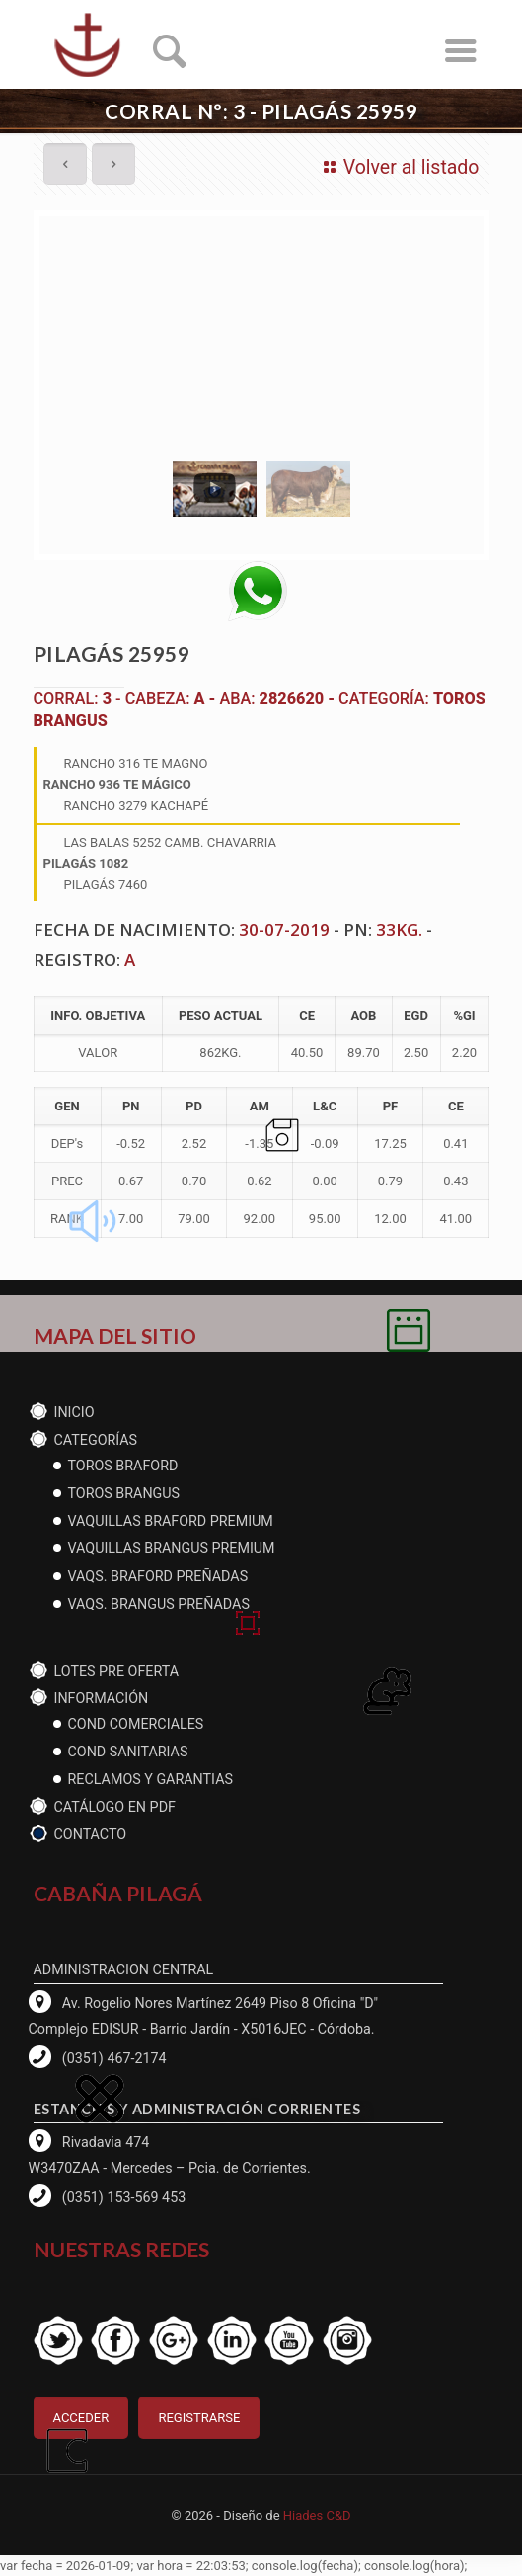 The height and width of the screenshot is (2576, 522). What do you see at coordinates (387, 1690) in the screenshot?
I see `indicates pest control or exterminator services` at bounding box center [387, 1690].